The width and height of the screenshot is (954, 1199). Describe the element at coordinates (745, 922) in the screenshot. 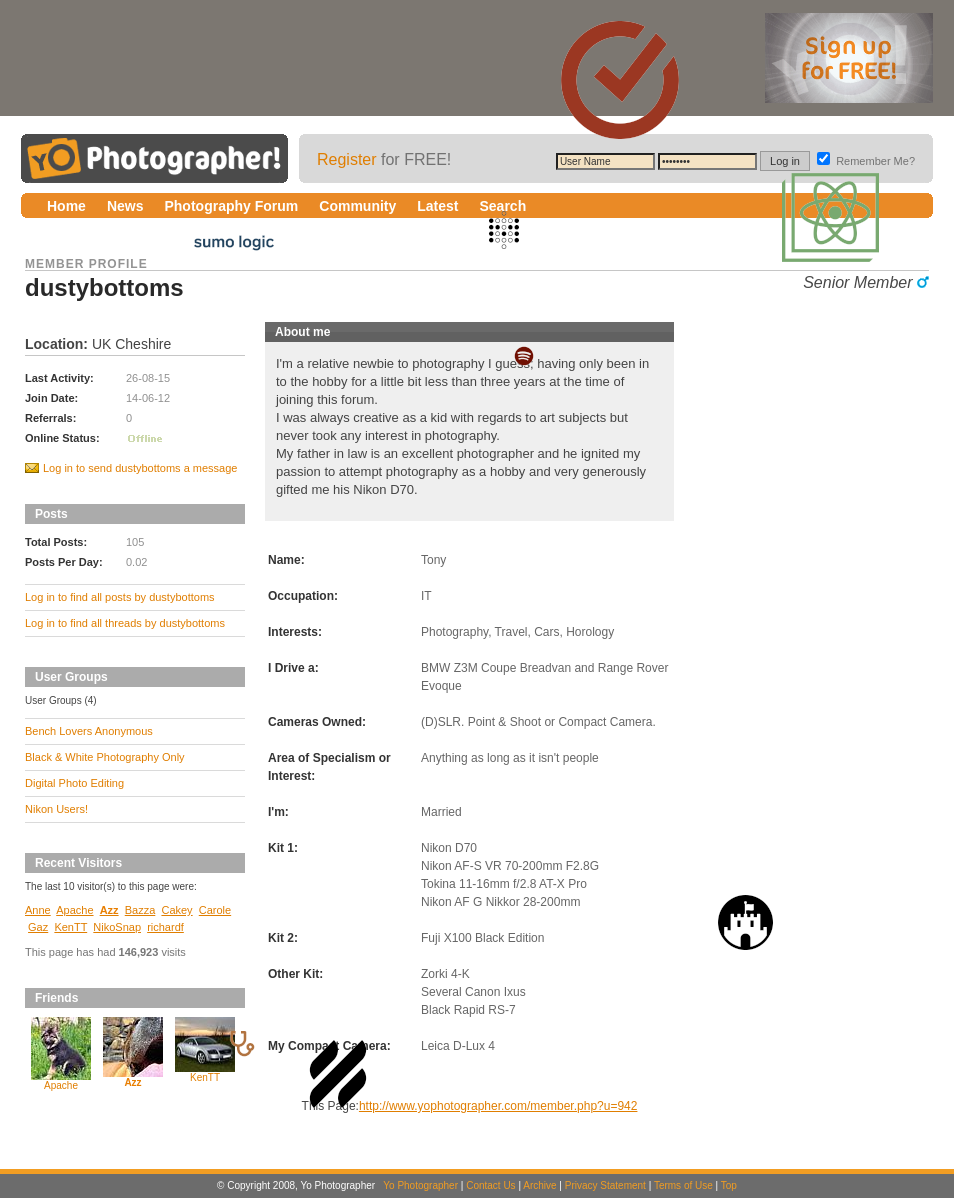

I see `fort awesome brand logo` at that location.